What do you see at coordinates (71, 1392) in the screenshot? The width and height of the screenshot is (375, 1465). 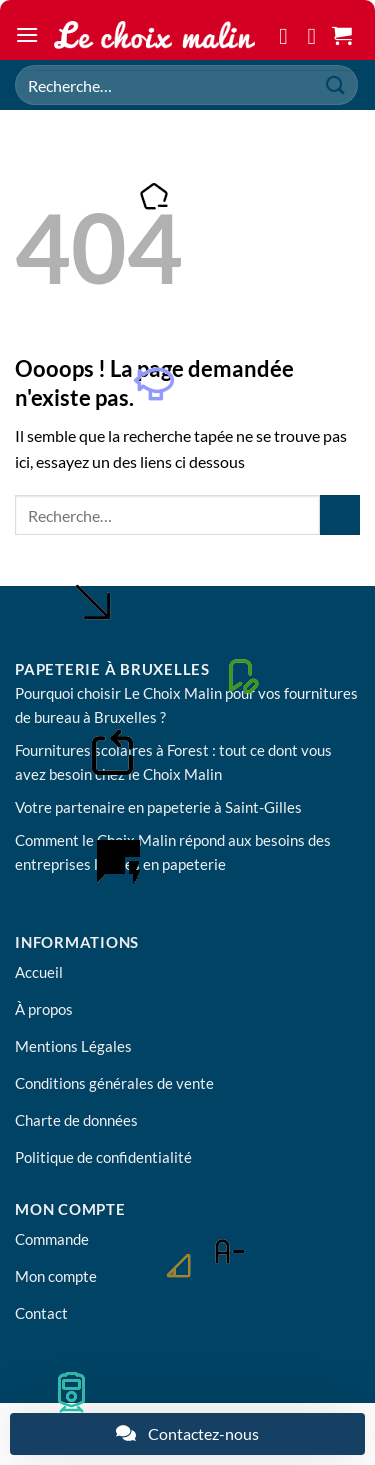 I see `view train schedules or routes` at bounding box center [71, 1392].